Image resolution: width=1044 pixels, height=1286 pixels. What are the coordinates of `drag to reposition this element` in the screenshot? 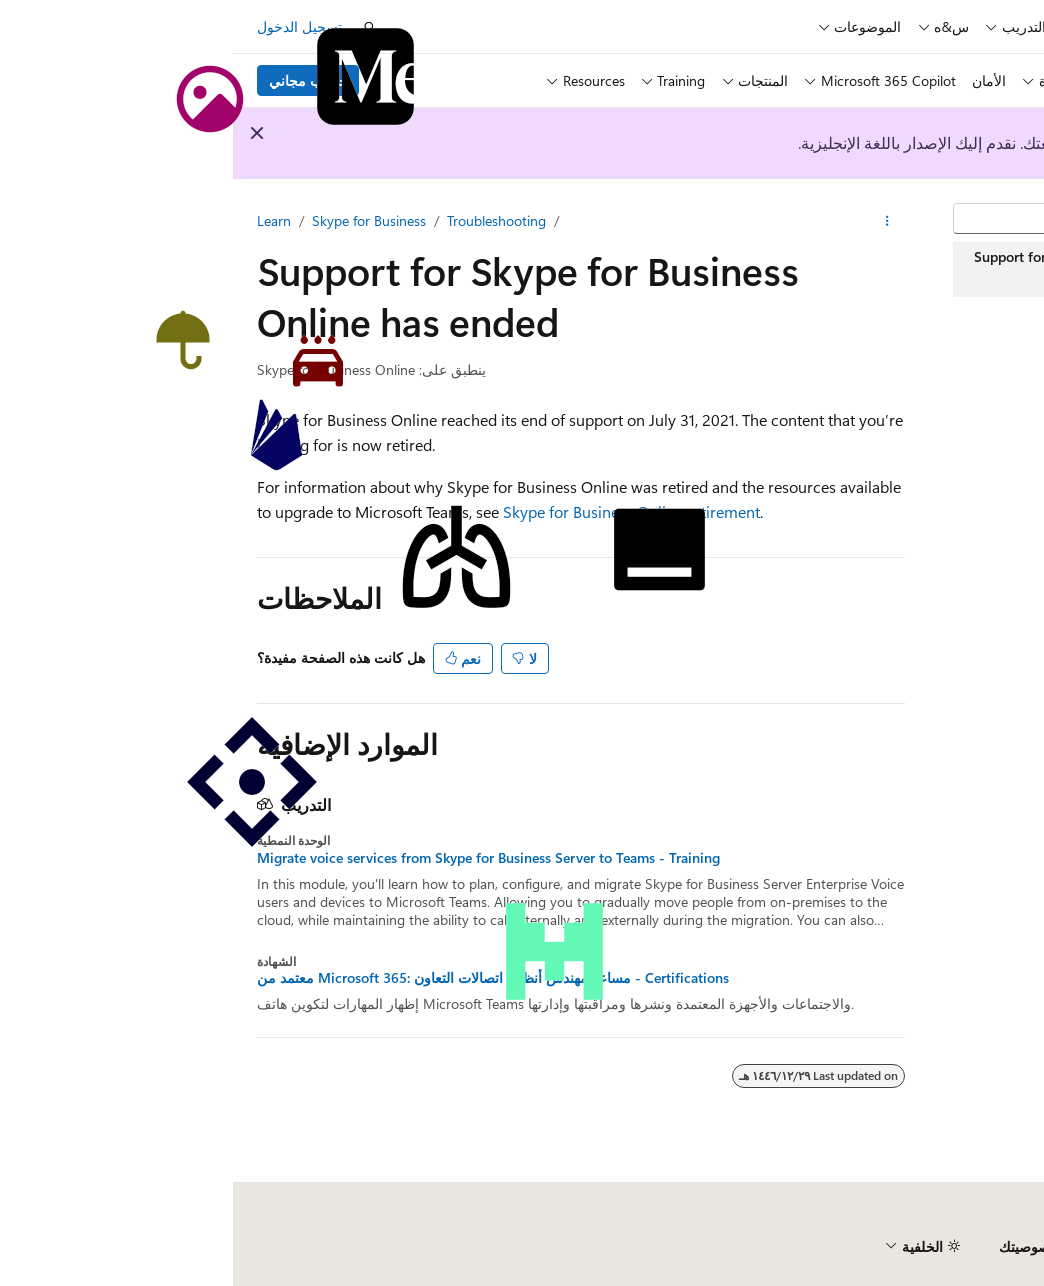 It's located at (252, 782).